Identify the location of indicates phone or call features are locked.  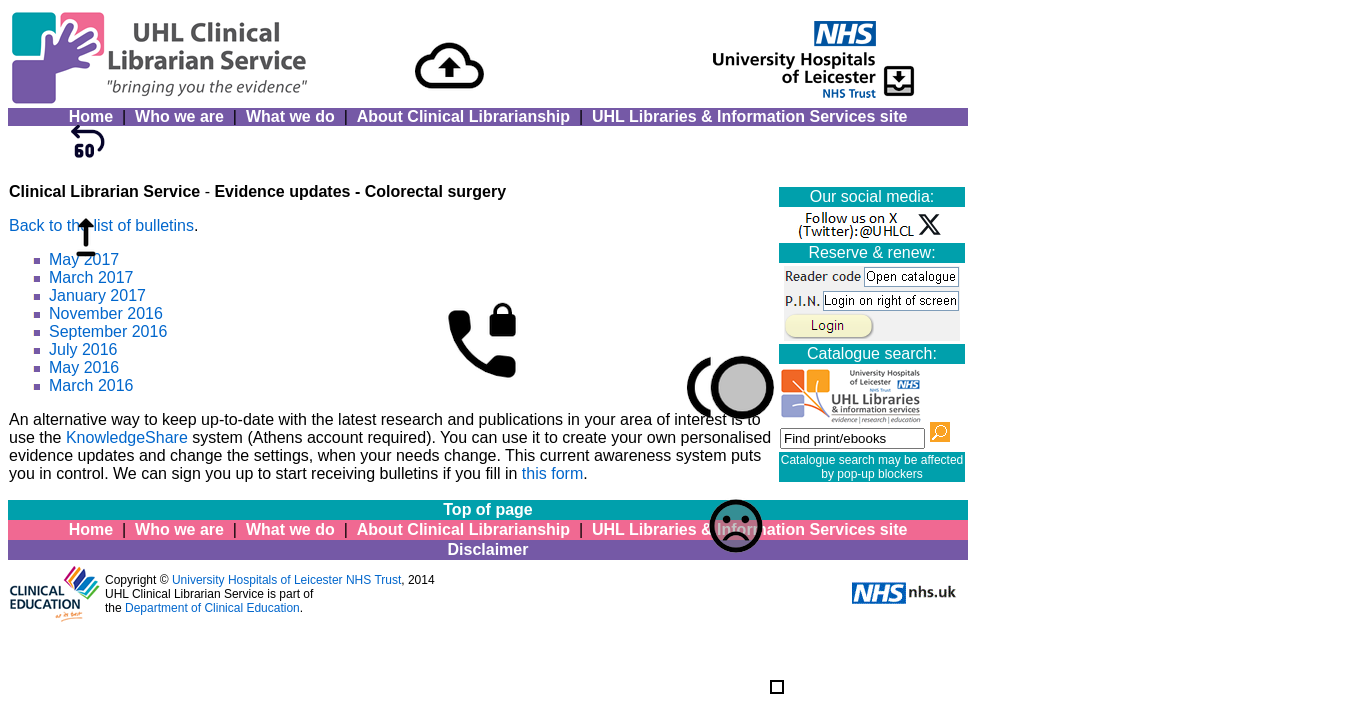
(482, 344).